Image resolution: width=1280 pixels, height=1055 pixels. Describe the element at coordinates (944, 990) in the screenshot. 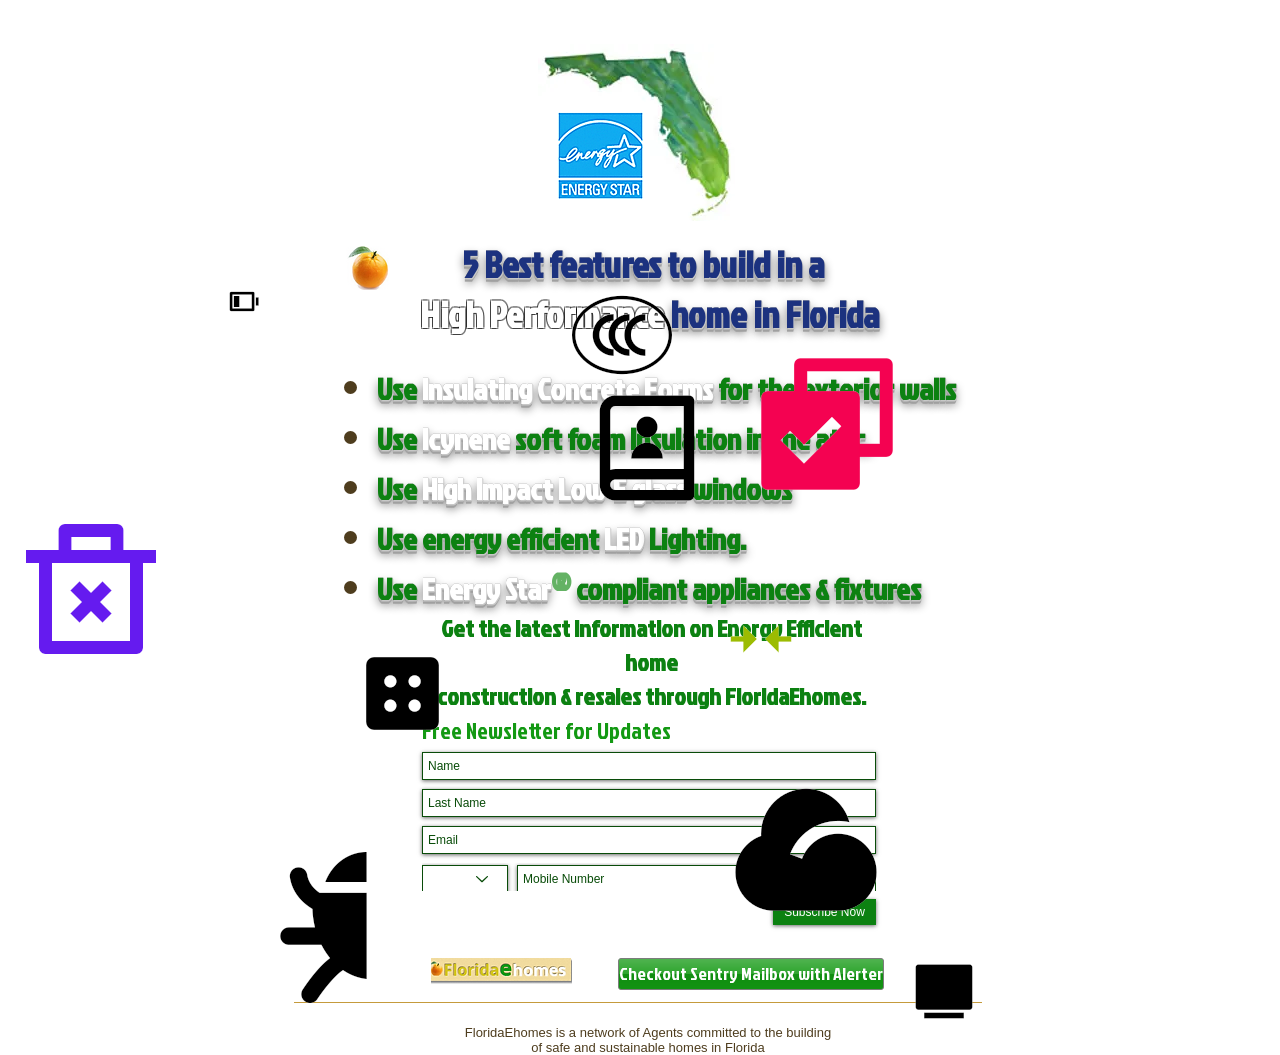

I see `access tv or display settings` at that location.